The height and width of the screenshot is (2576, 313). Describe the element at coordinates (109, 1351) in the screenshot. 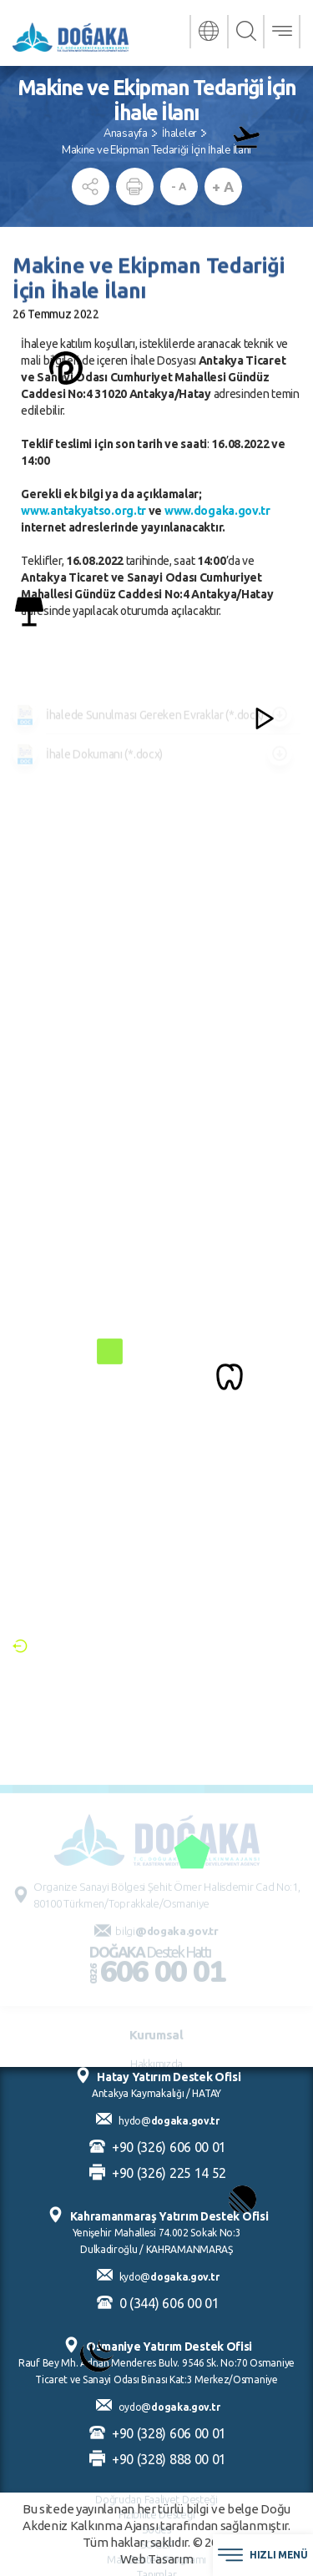

I see `stop media playback` at that location.